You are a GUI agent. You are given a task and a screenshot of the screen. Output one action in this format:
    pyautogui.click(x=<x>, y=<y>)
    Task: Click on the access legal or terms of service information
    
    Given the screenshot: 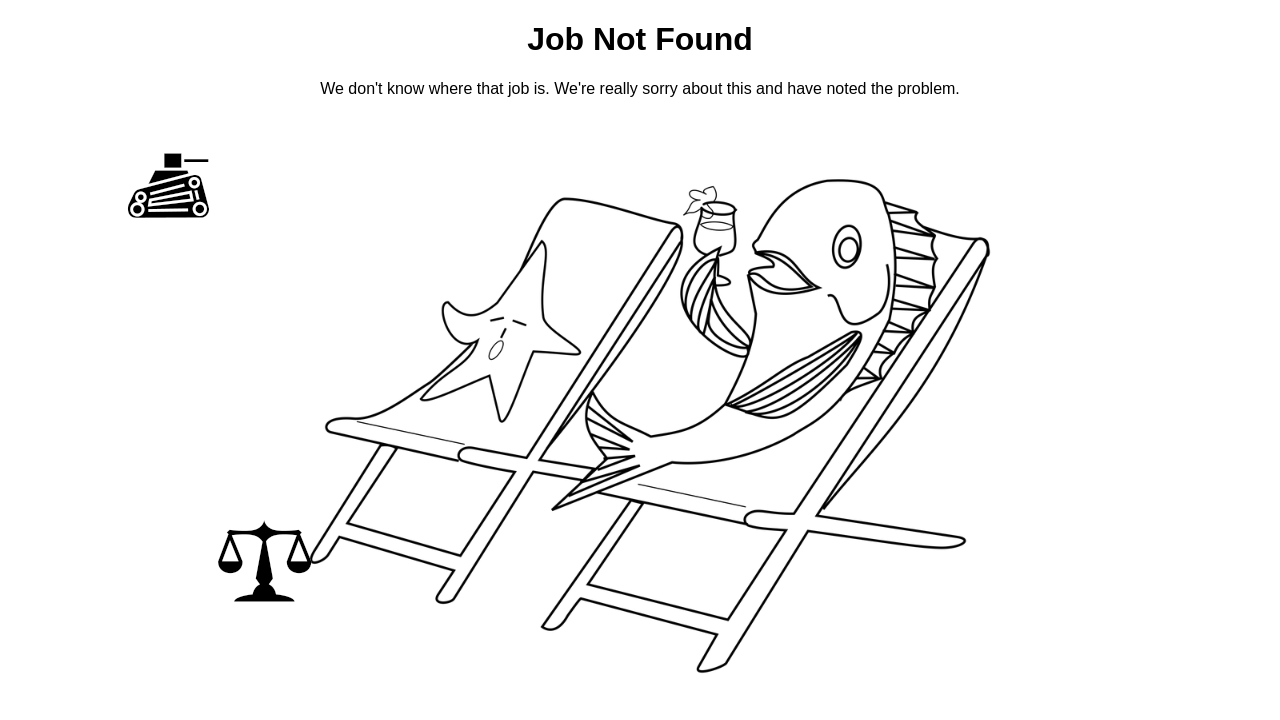 What is the action you would take?
    pyautogui.click(x=264, y=559)
    